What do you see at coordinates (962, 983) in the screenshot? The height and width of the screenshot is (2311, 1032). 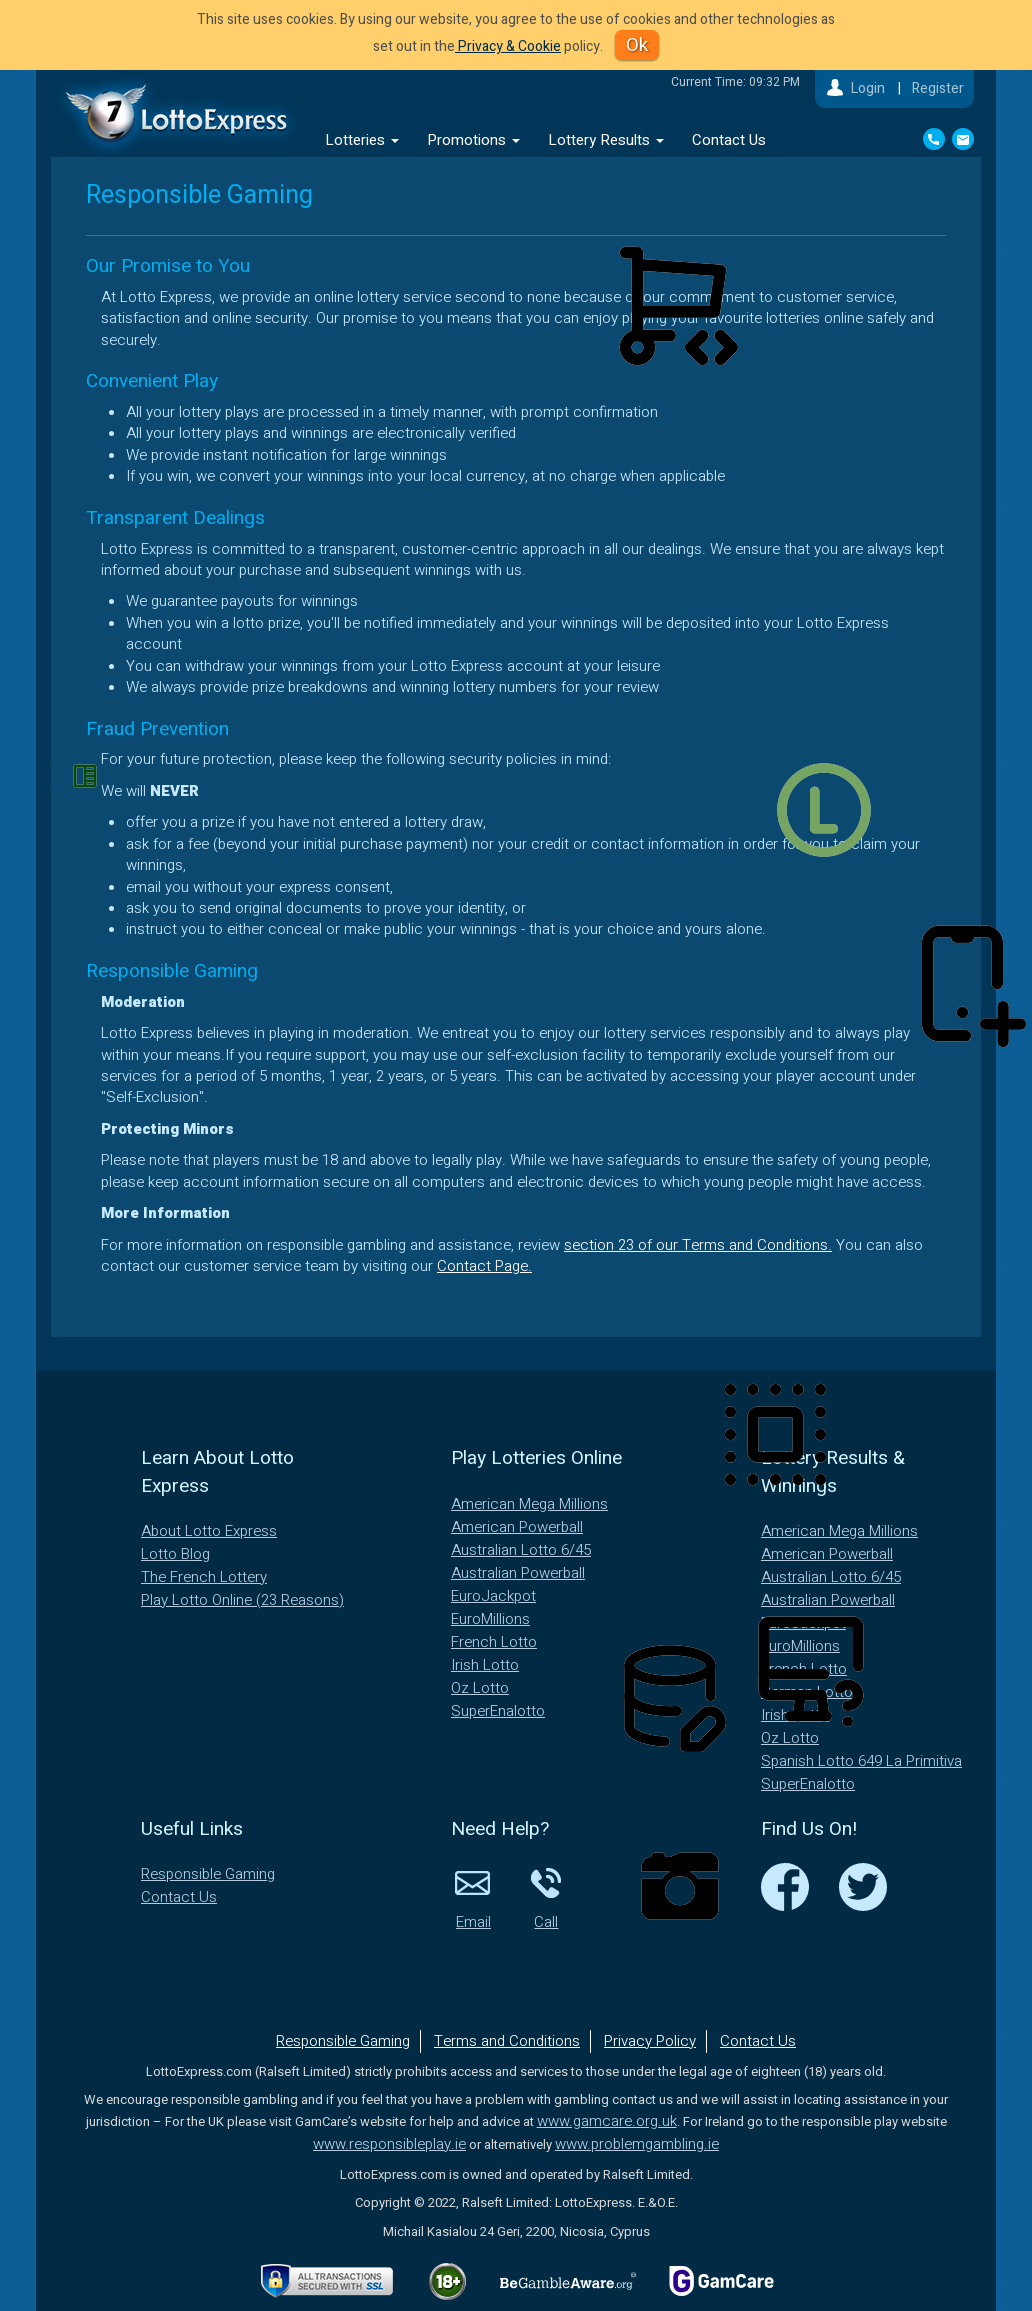 I see `add a new mobile device` at bounding box center [962, 983].